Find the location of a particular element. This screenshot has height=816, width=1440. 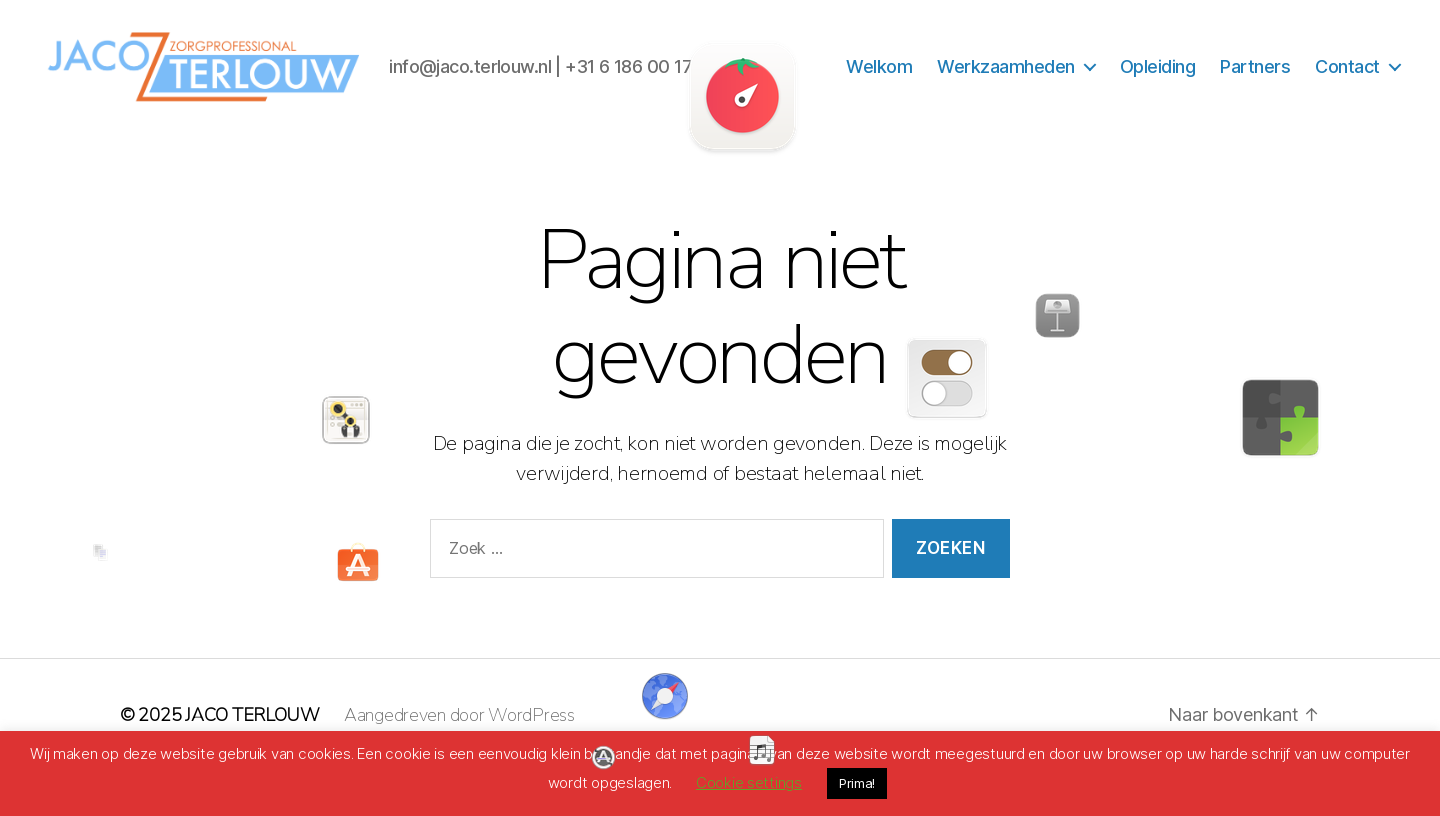

open desktop preferences or settings is located at coordinates (947, 378).